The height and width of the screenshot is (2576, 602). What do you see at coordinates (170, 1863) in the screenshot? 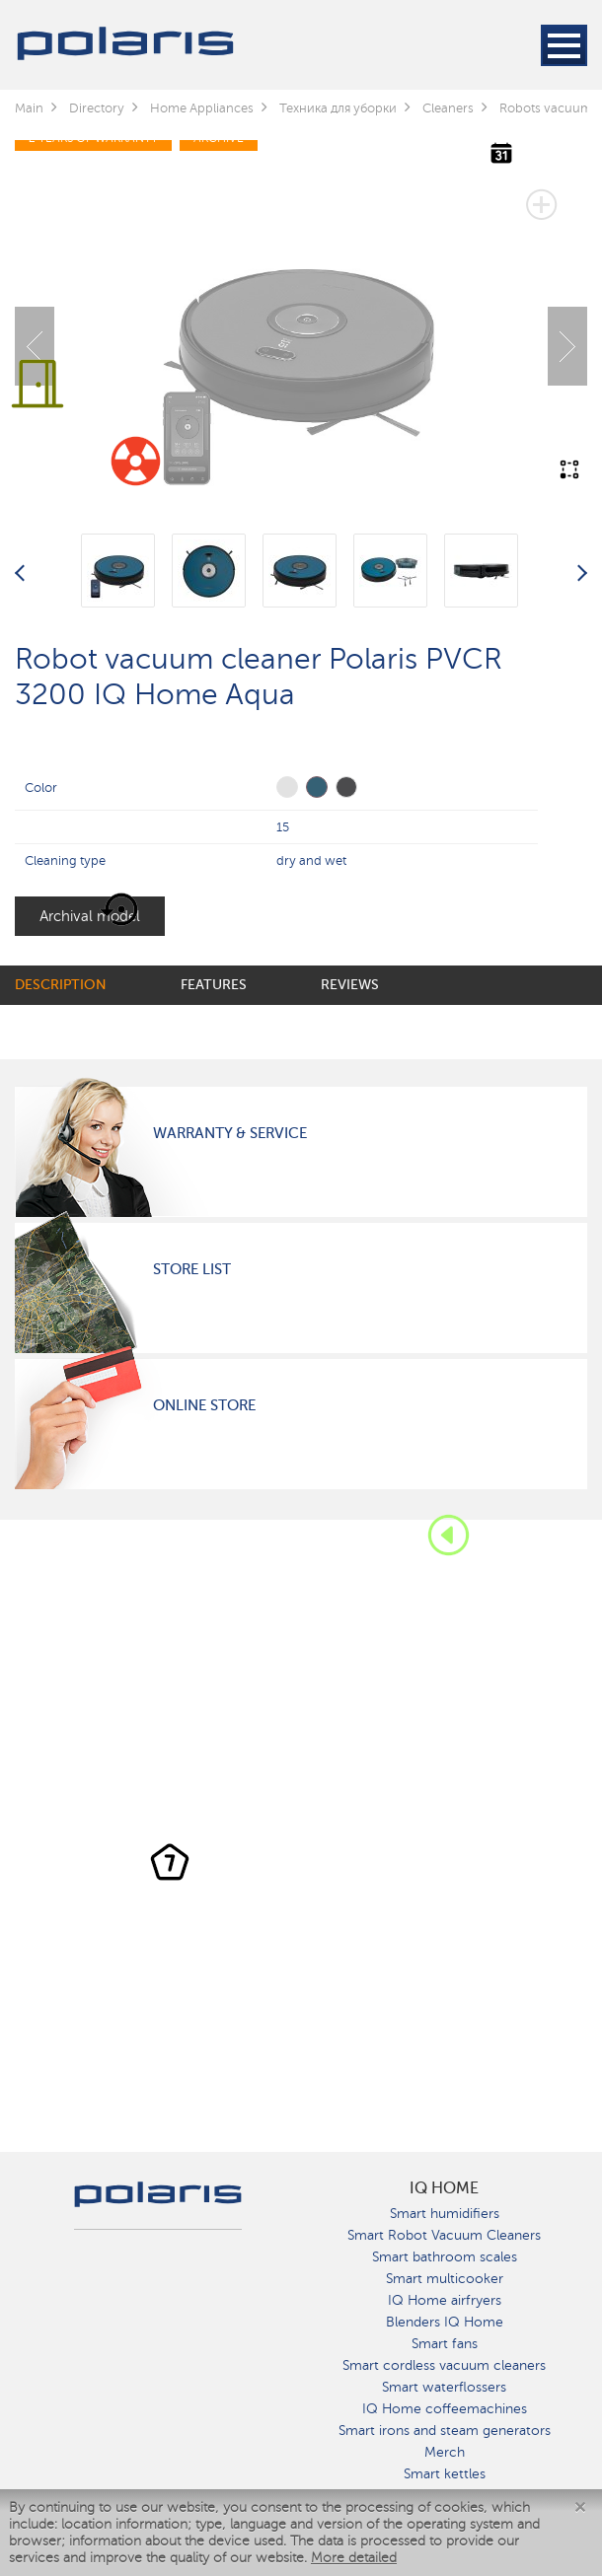
I see `indicates step 7 in a multi-step process` at bounding box center [170, 1863].